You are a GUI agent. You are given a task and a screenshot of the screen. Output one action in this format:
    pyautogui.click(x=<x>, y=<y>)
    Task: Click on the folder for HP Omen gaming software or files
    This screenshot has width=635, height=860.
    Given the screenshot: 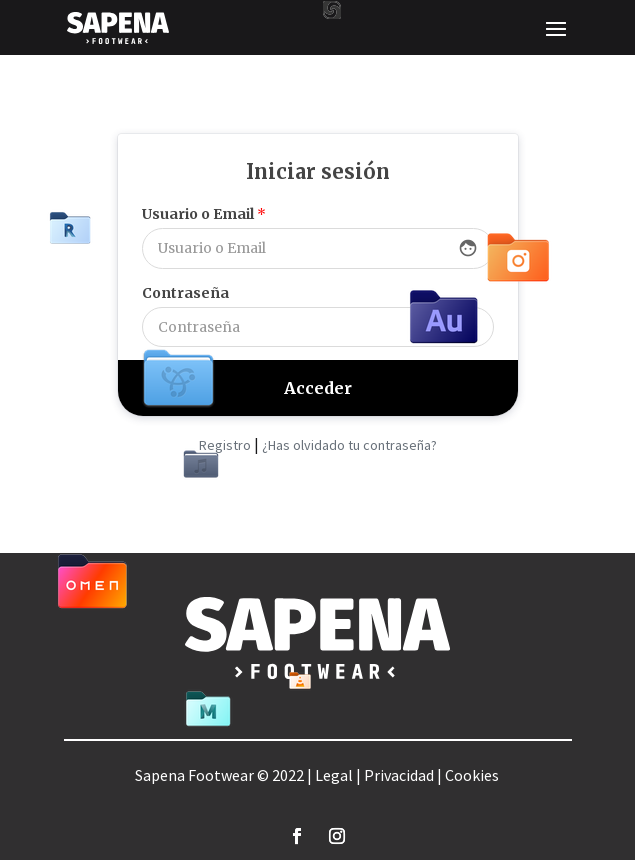 What is the action you would take?
    pyautogui.click(x=92, y=583)
    